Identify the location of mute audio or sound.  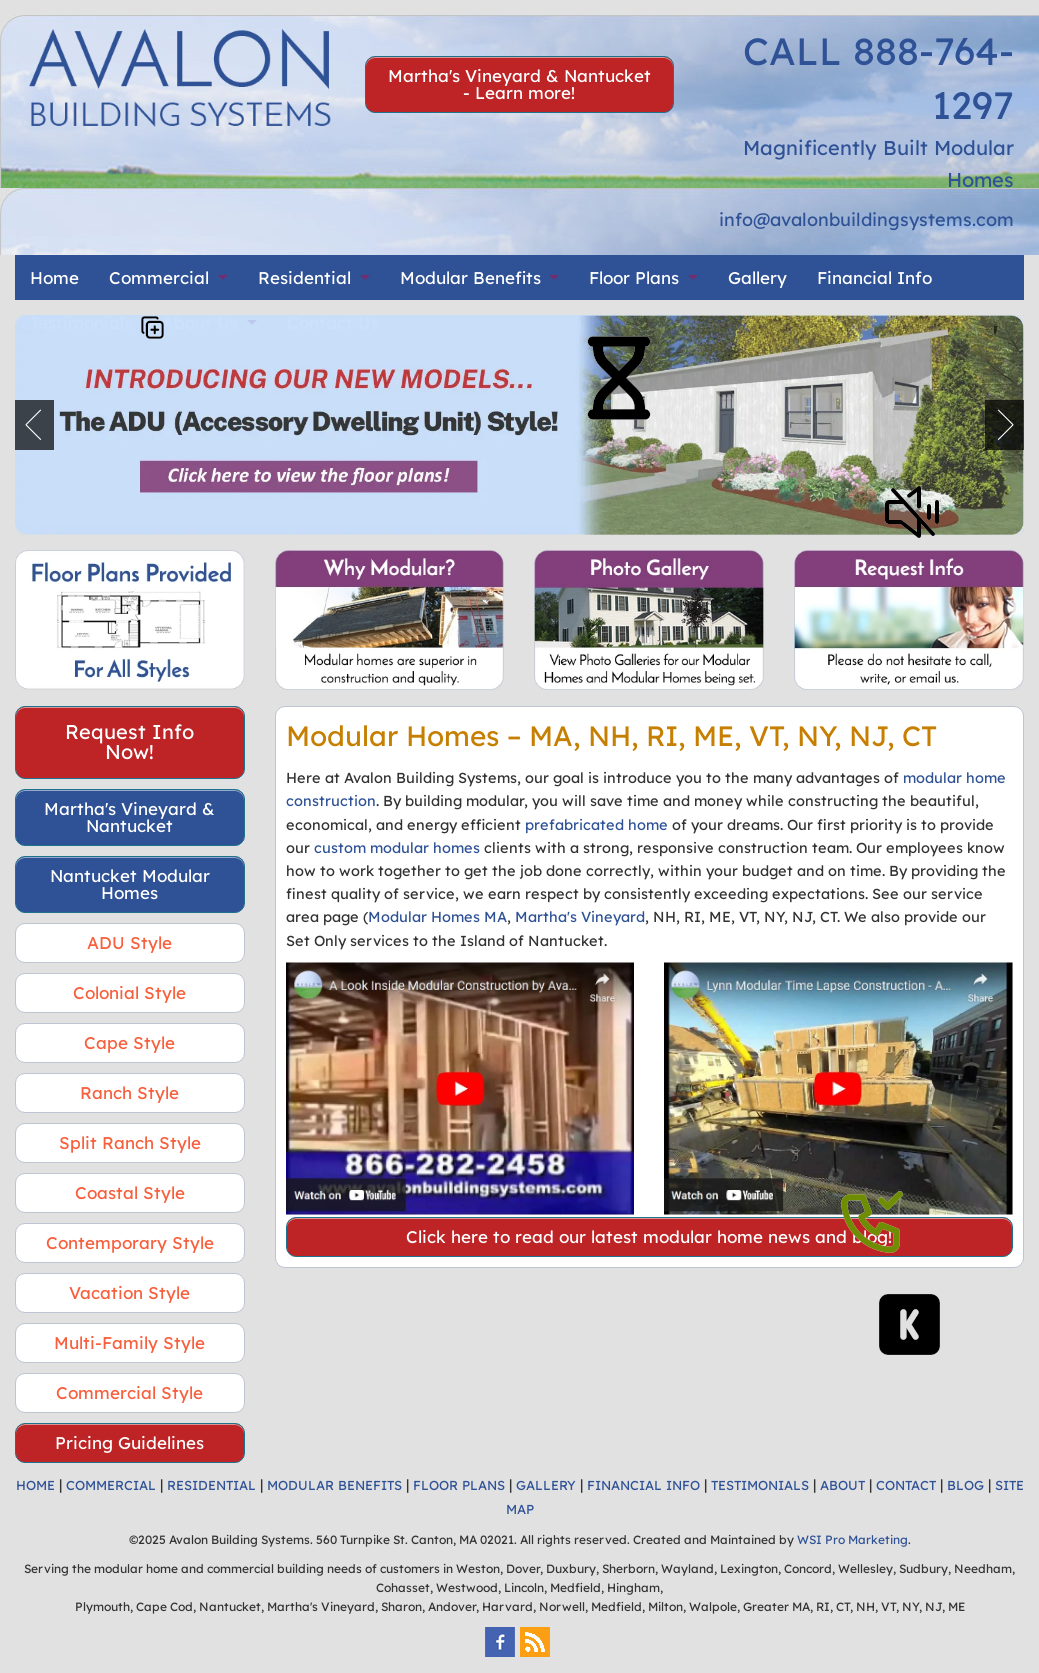
(911, 512).